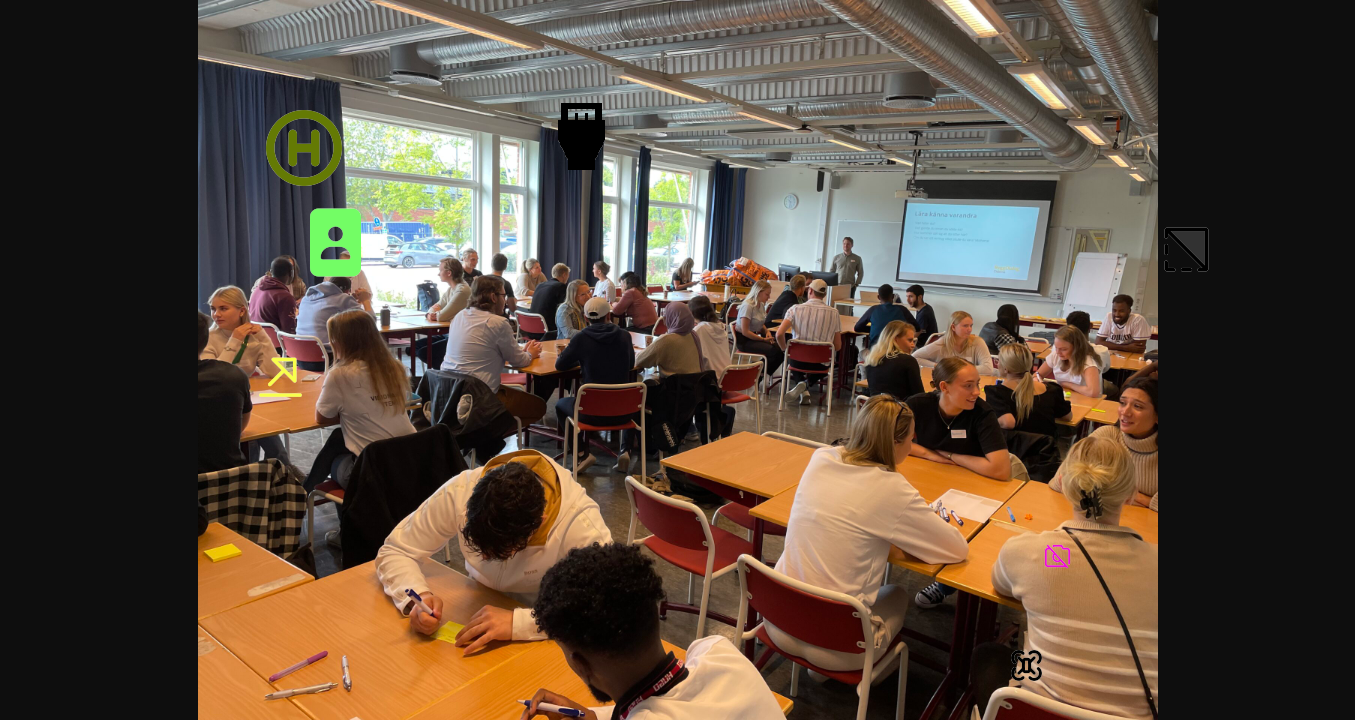  I want to click on access drone controls, so click(1026, 665).